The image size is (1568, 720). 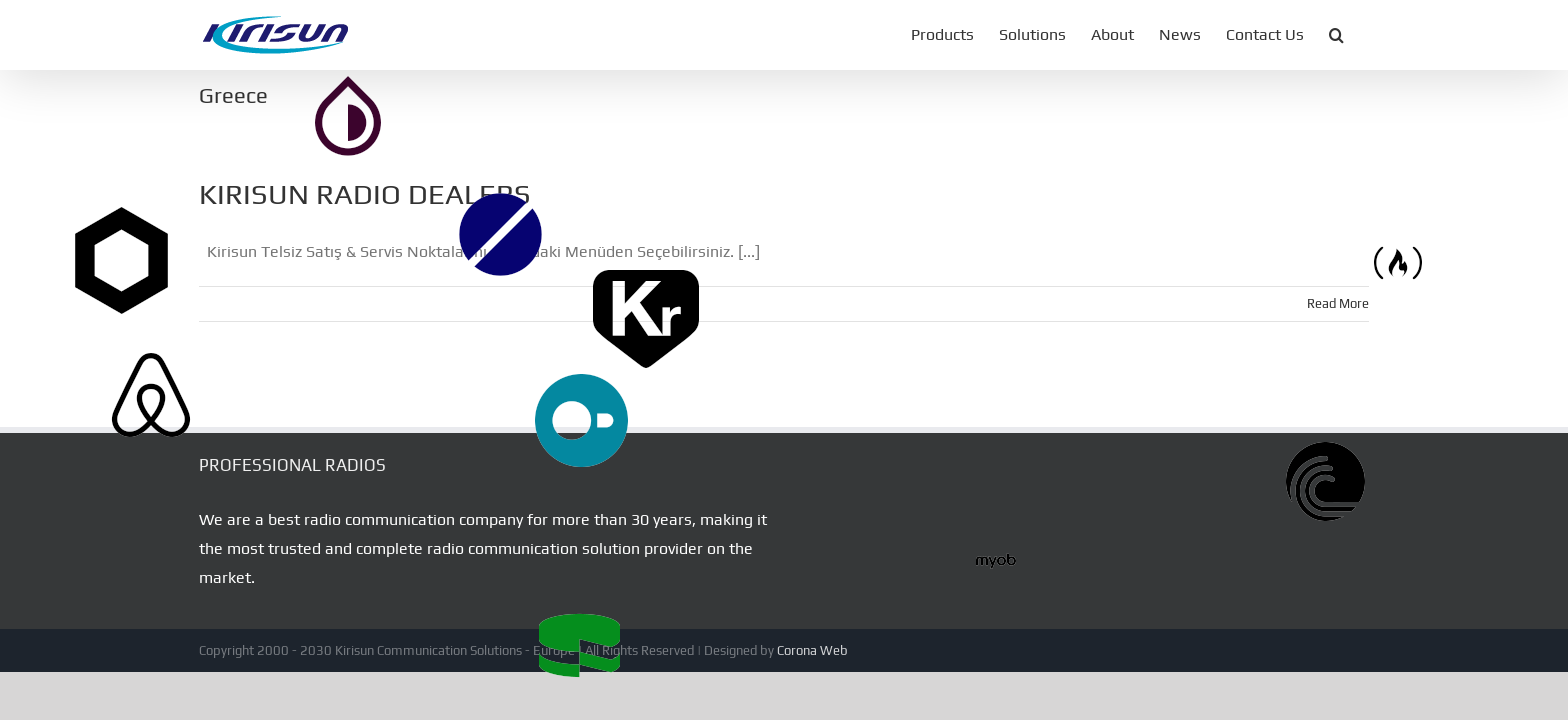 What do you see at coordinates (996, 561) in the screenshot?
I see `access MYOB accounting software` at bounding box center [996, 561].